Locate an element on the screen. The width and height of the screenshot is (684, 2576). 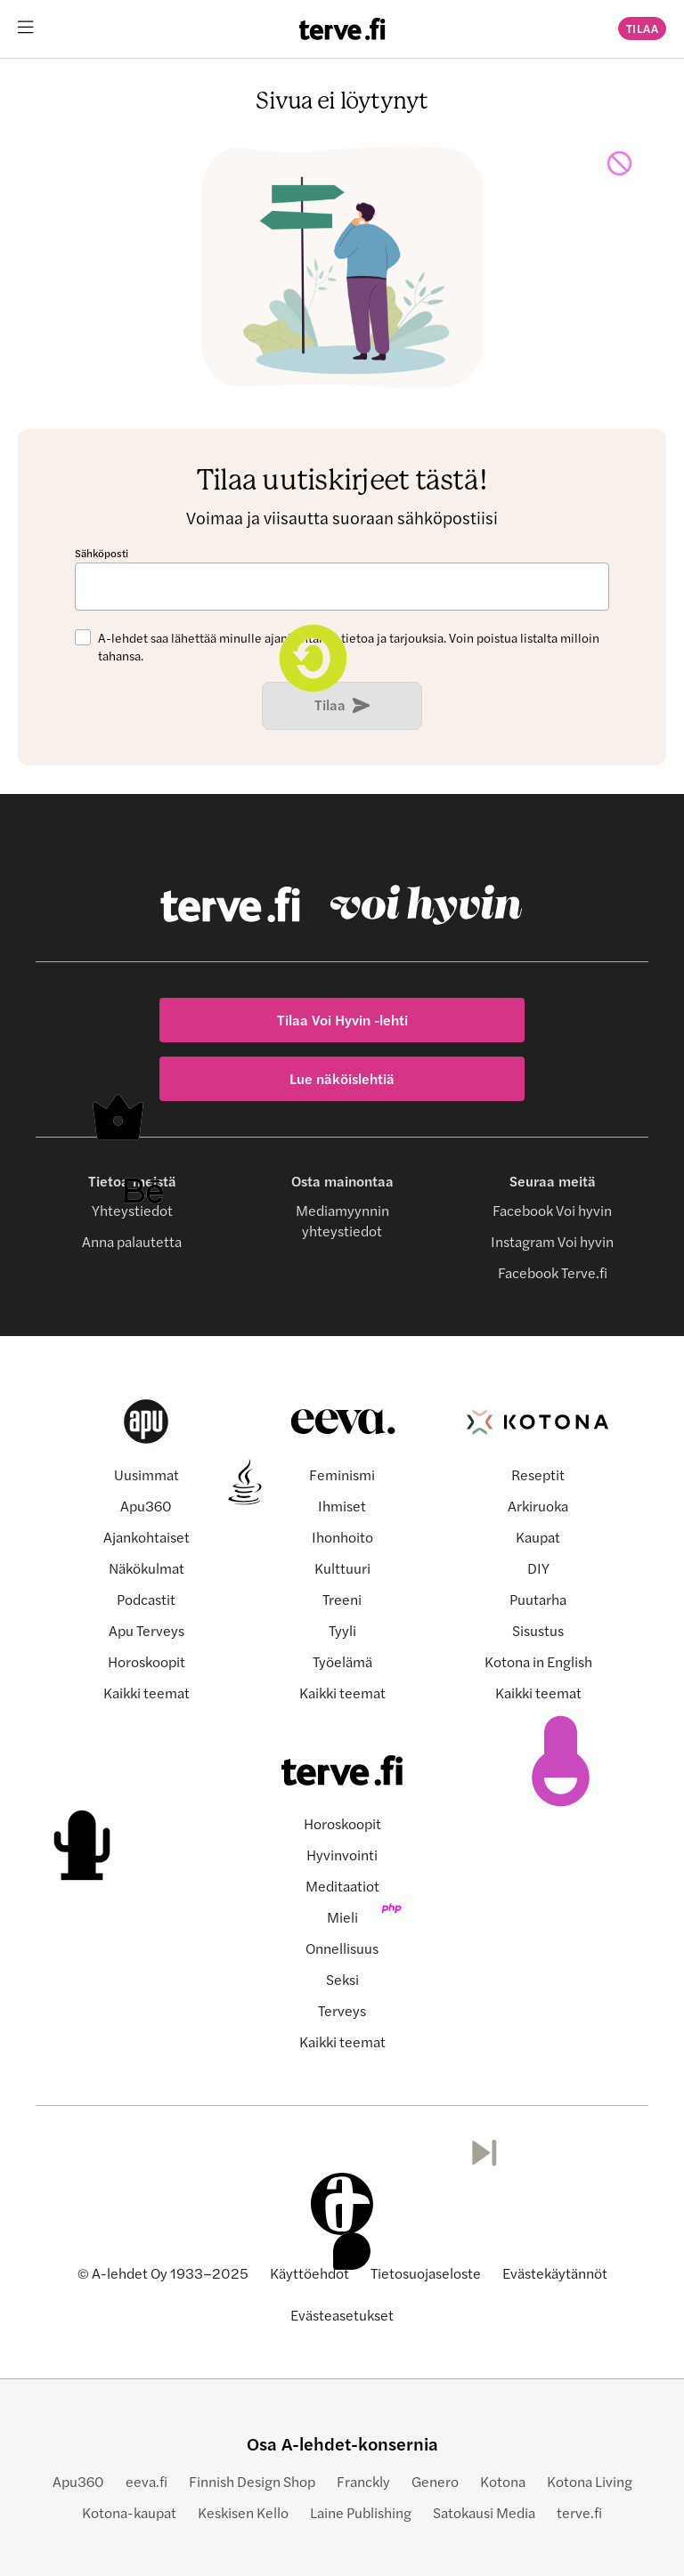
skip to the next track is located at coordinates (483, 2152).